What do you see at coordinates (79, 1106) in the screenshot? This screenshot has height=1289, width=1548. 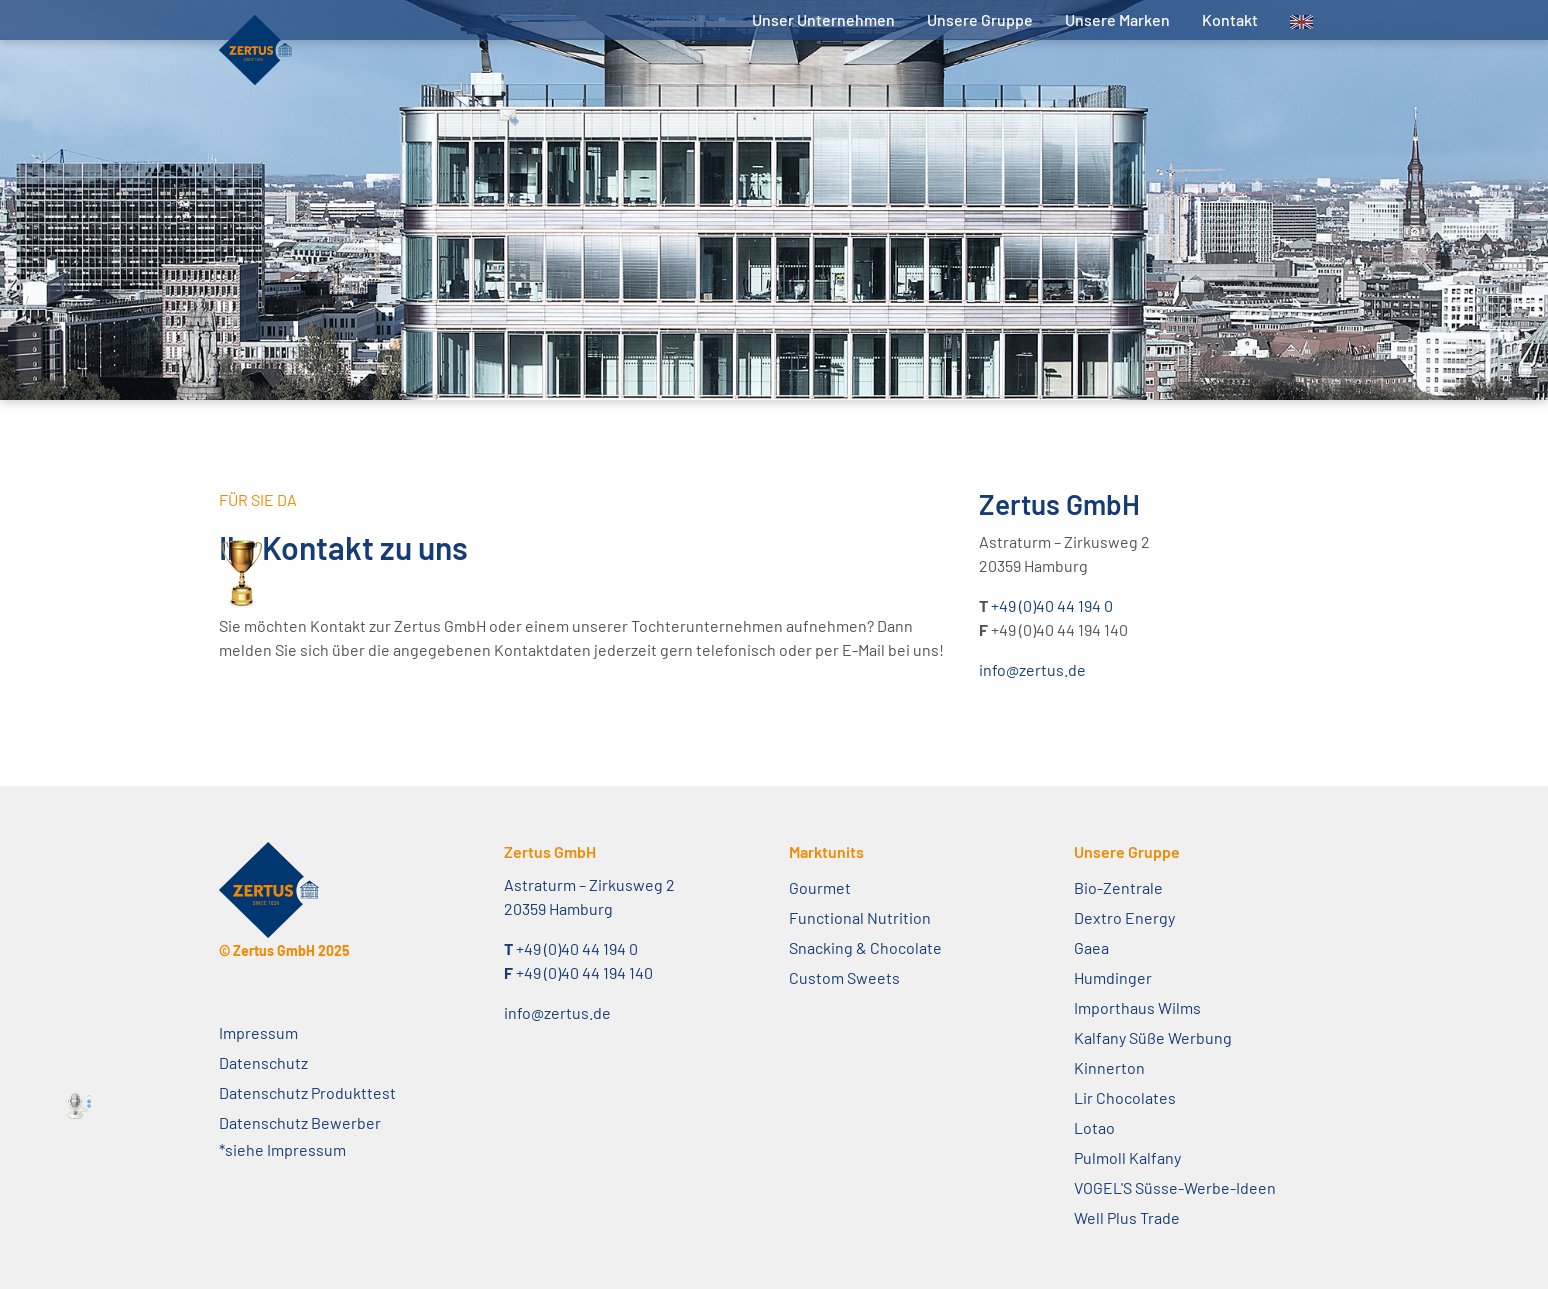 I see `microphone input at medium sensitivity level` at bounding box center [79, 1106].